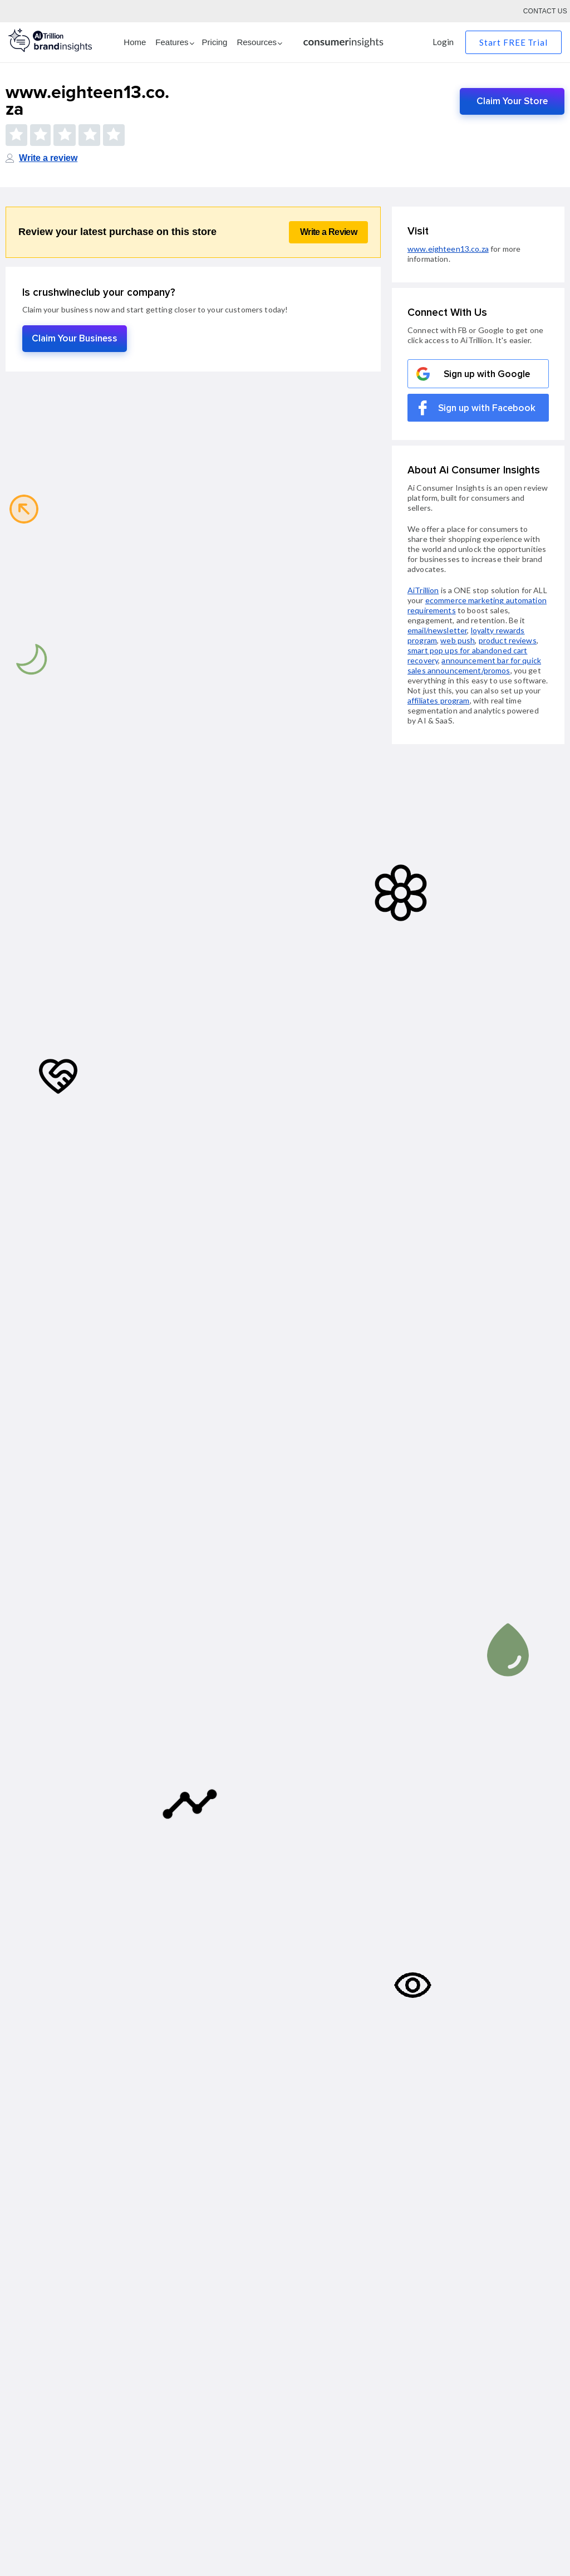 The height and width of the screenshot is (2576, 570). What do you see at coordinates (508, 1651) in the screenshot?
I see `adjust water or hydration settings` at bounding box center [508, 1651].